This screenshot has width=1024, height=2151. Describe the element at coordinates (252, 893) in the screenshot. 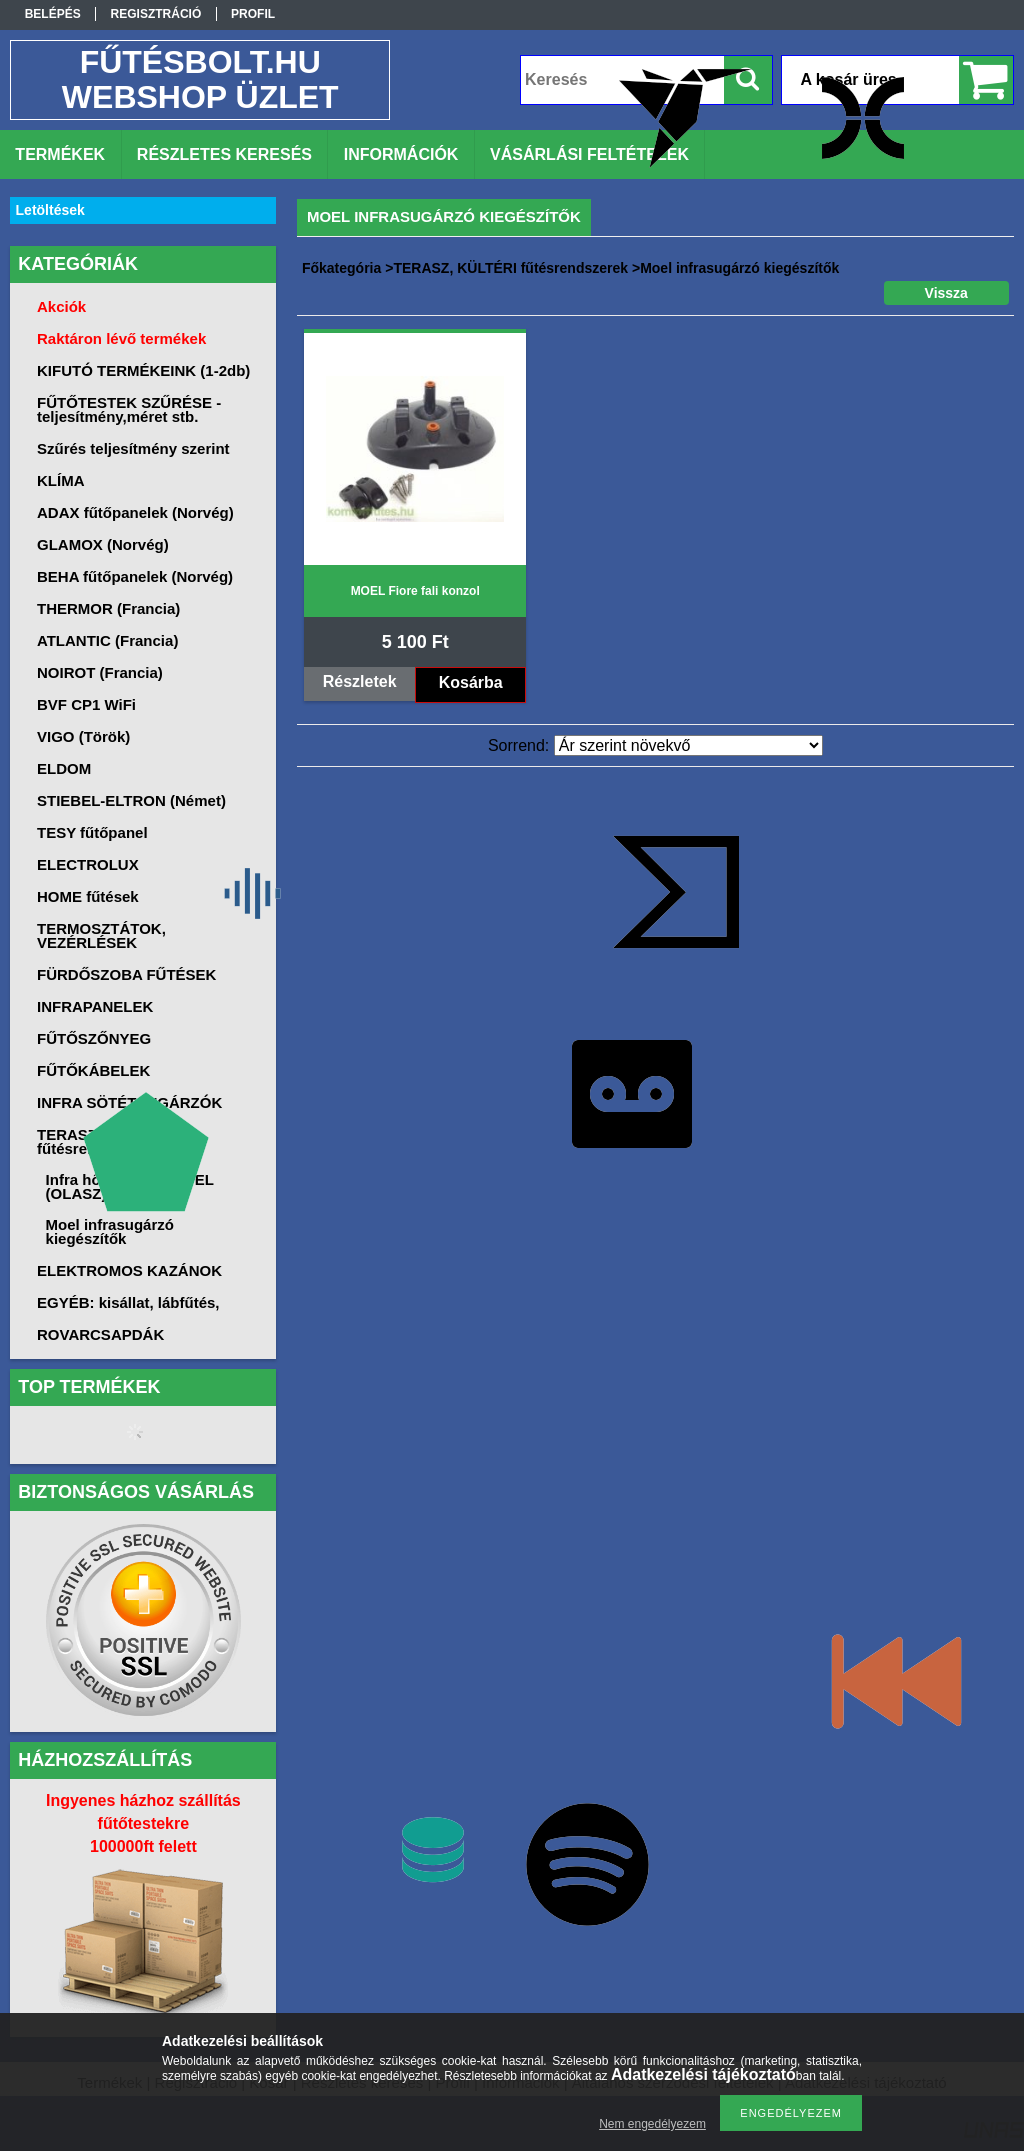

I see `voice recognition or audio input active` at that location.